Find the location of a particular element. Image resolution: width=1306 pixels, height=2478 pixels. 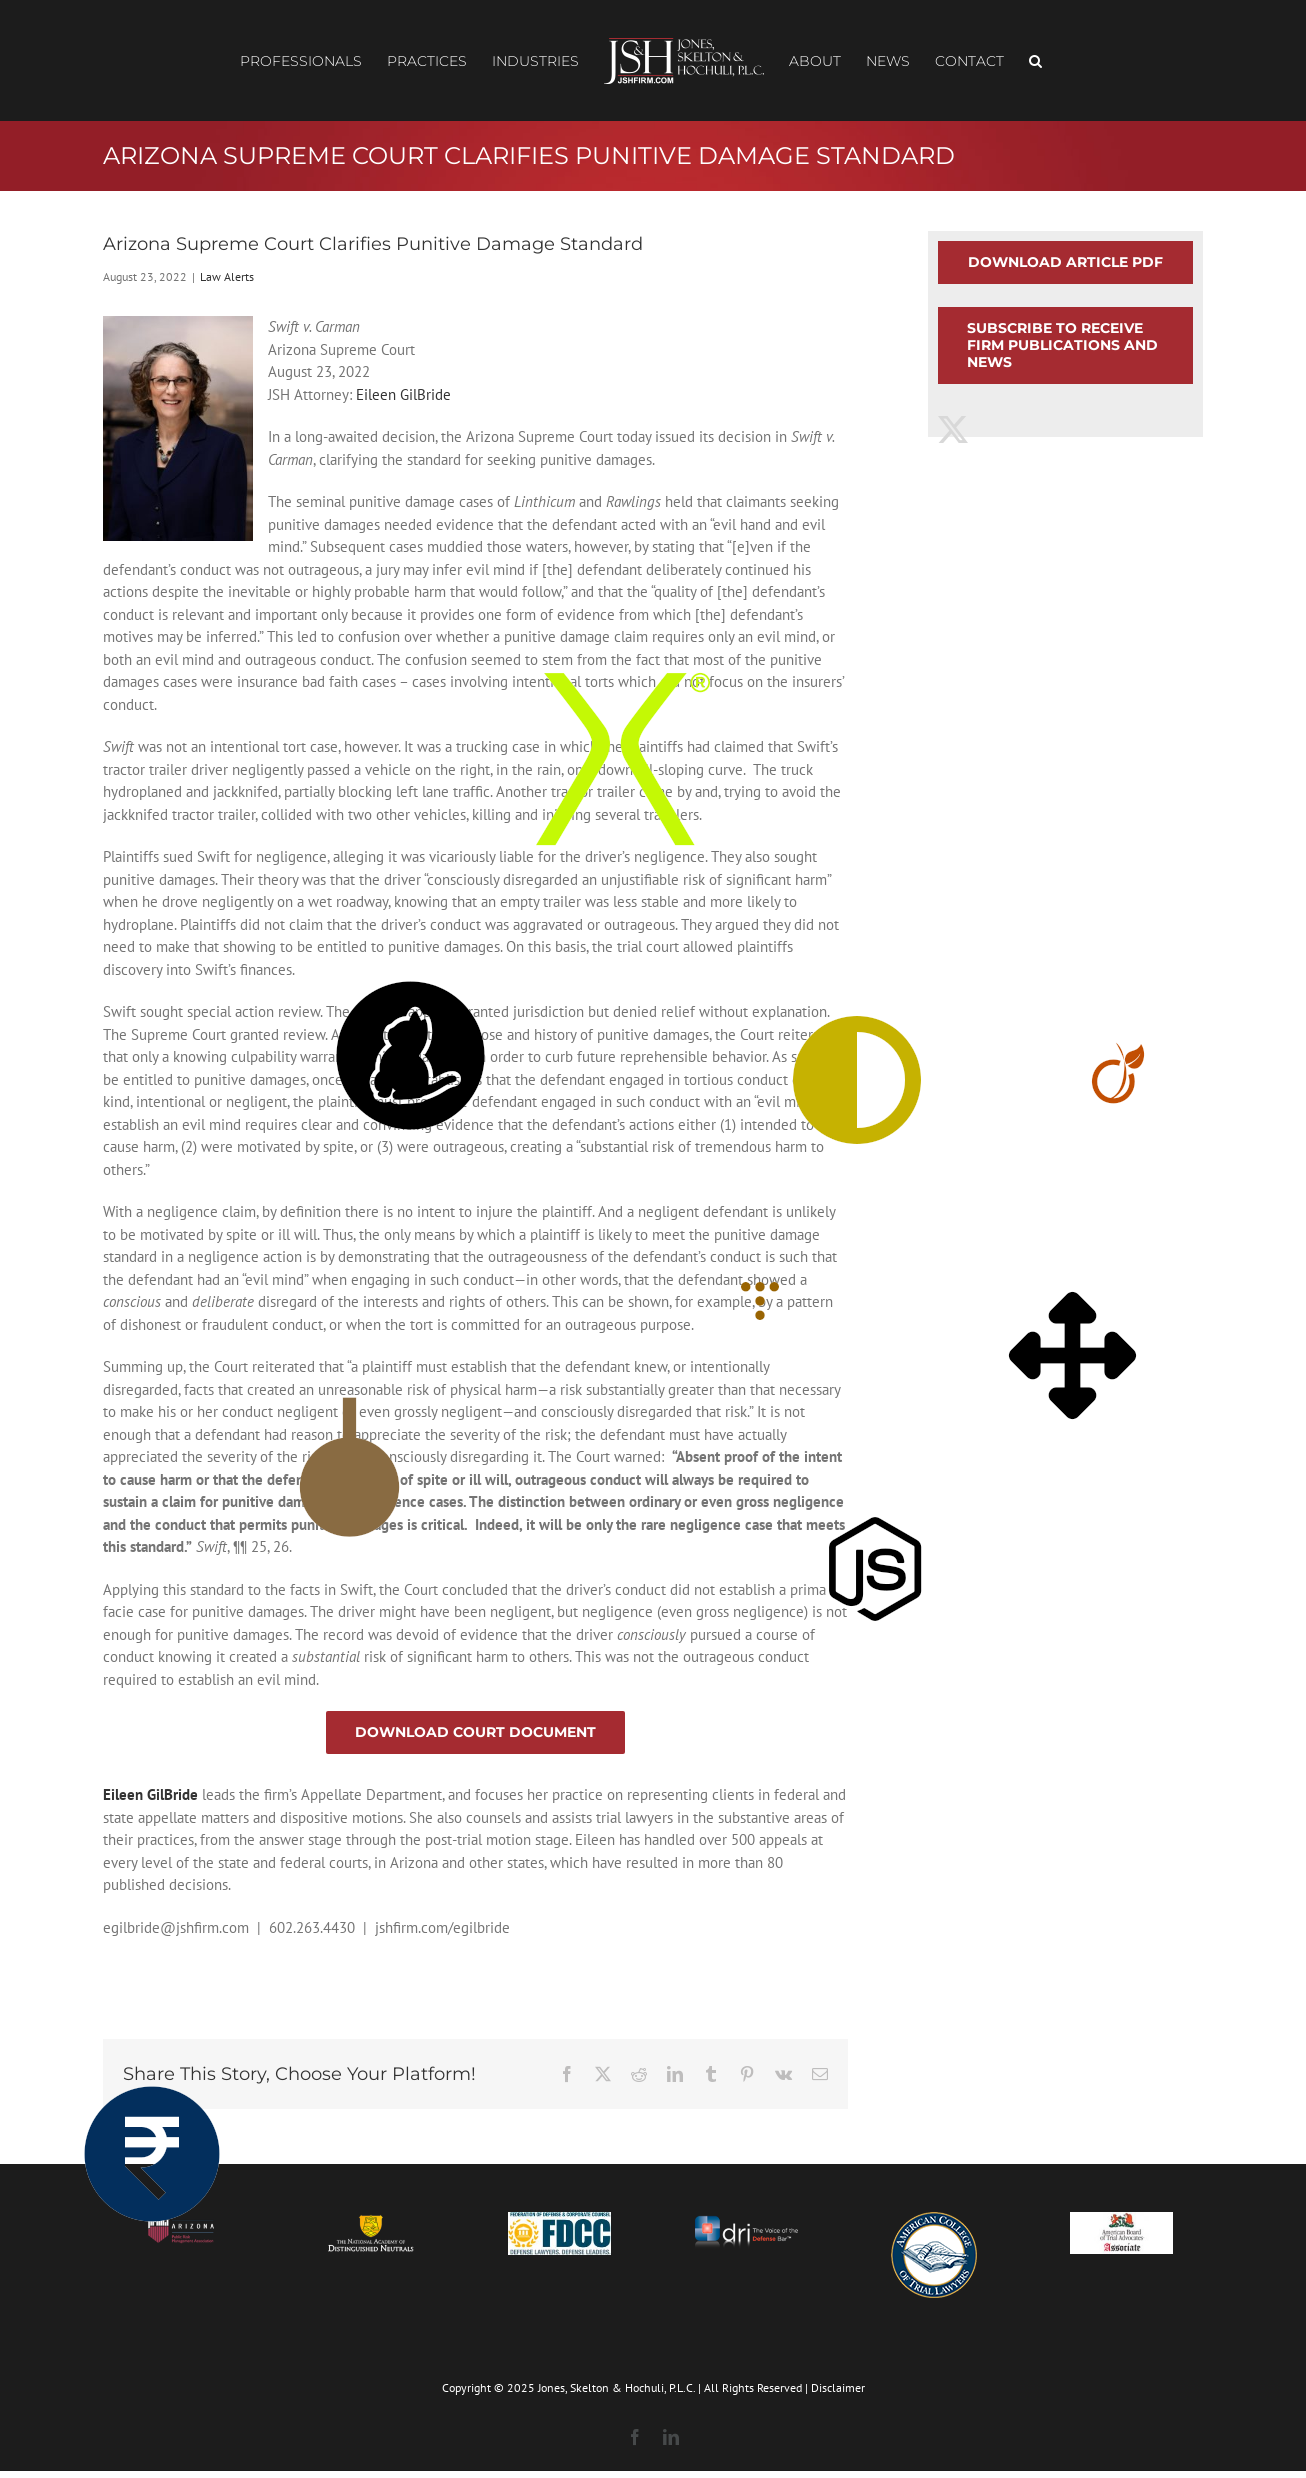

link to viadeo professional network profile is located at coordinates (1118, 1073).